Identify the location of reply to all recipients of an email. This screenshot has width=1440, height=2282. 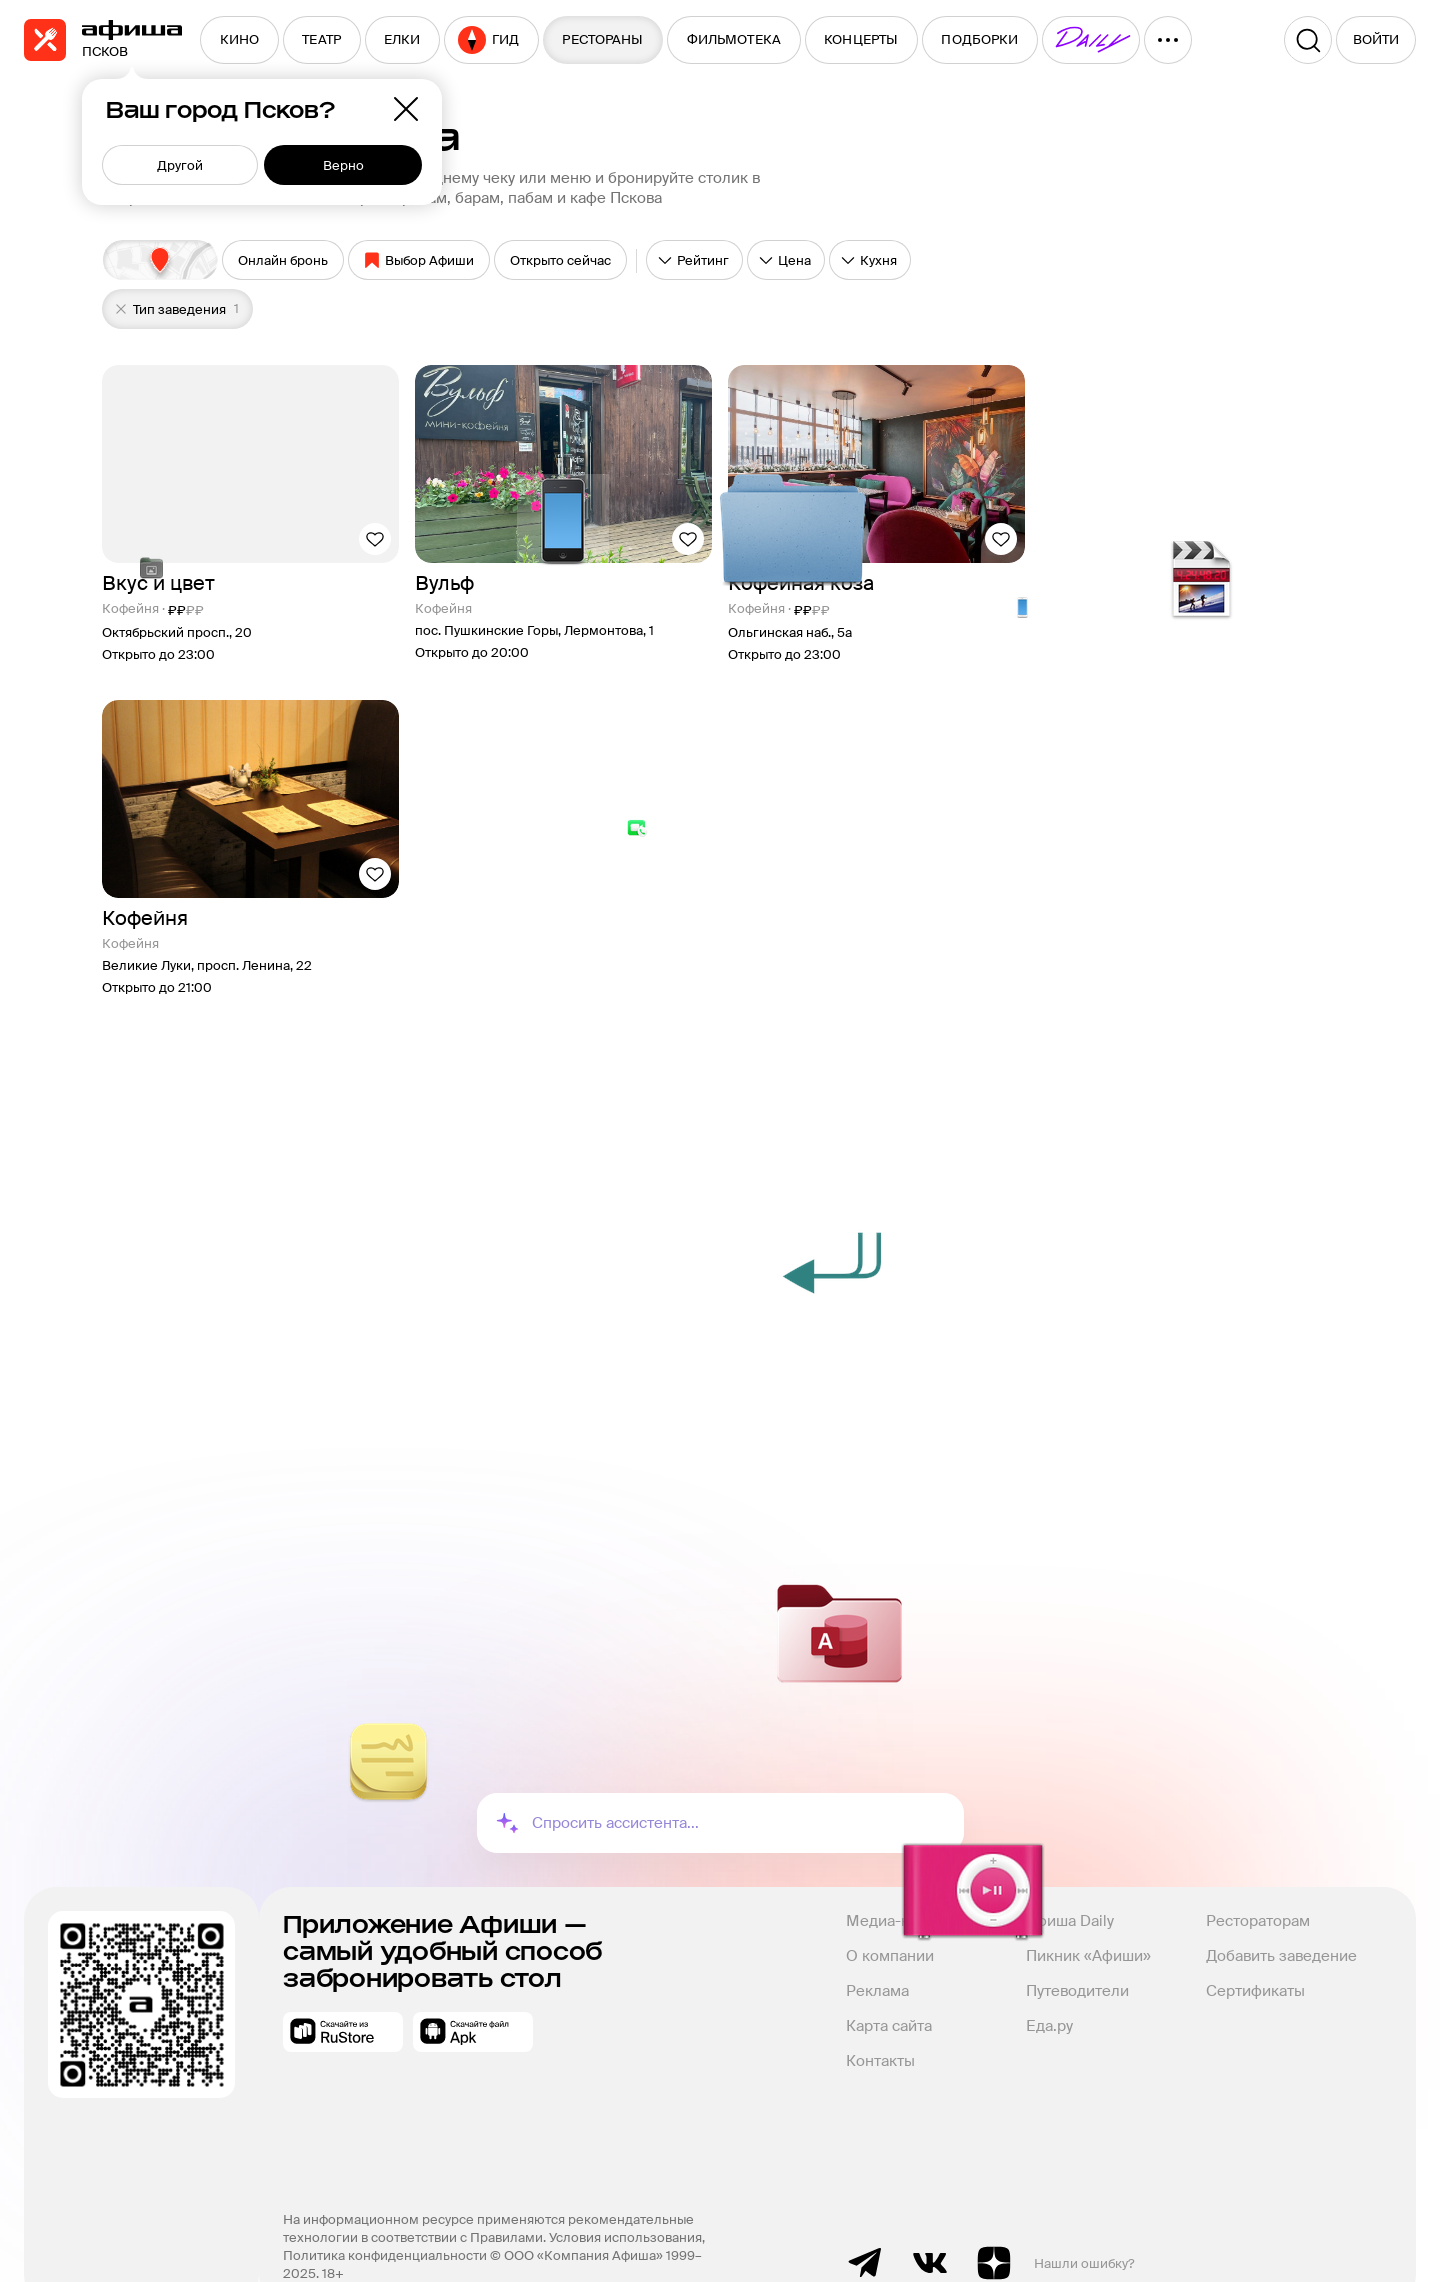
(830, 1262).